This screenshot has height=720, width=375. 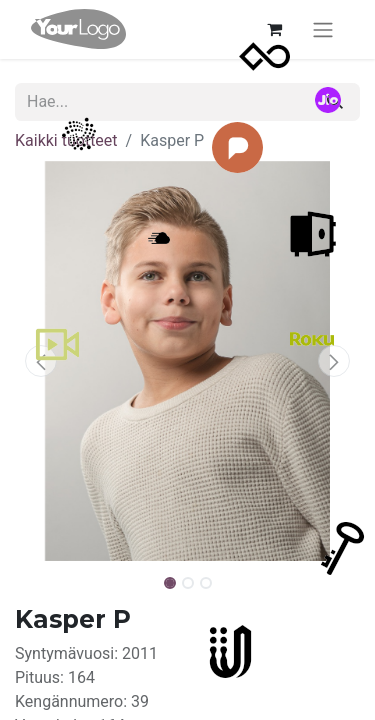 I want to click on IOTA cryptocurrency logo, so click(x=79, y=134).